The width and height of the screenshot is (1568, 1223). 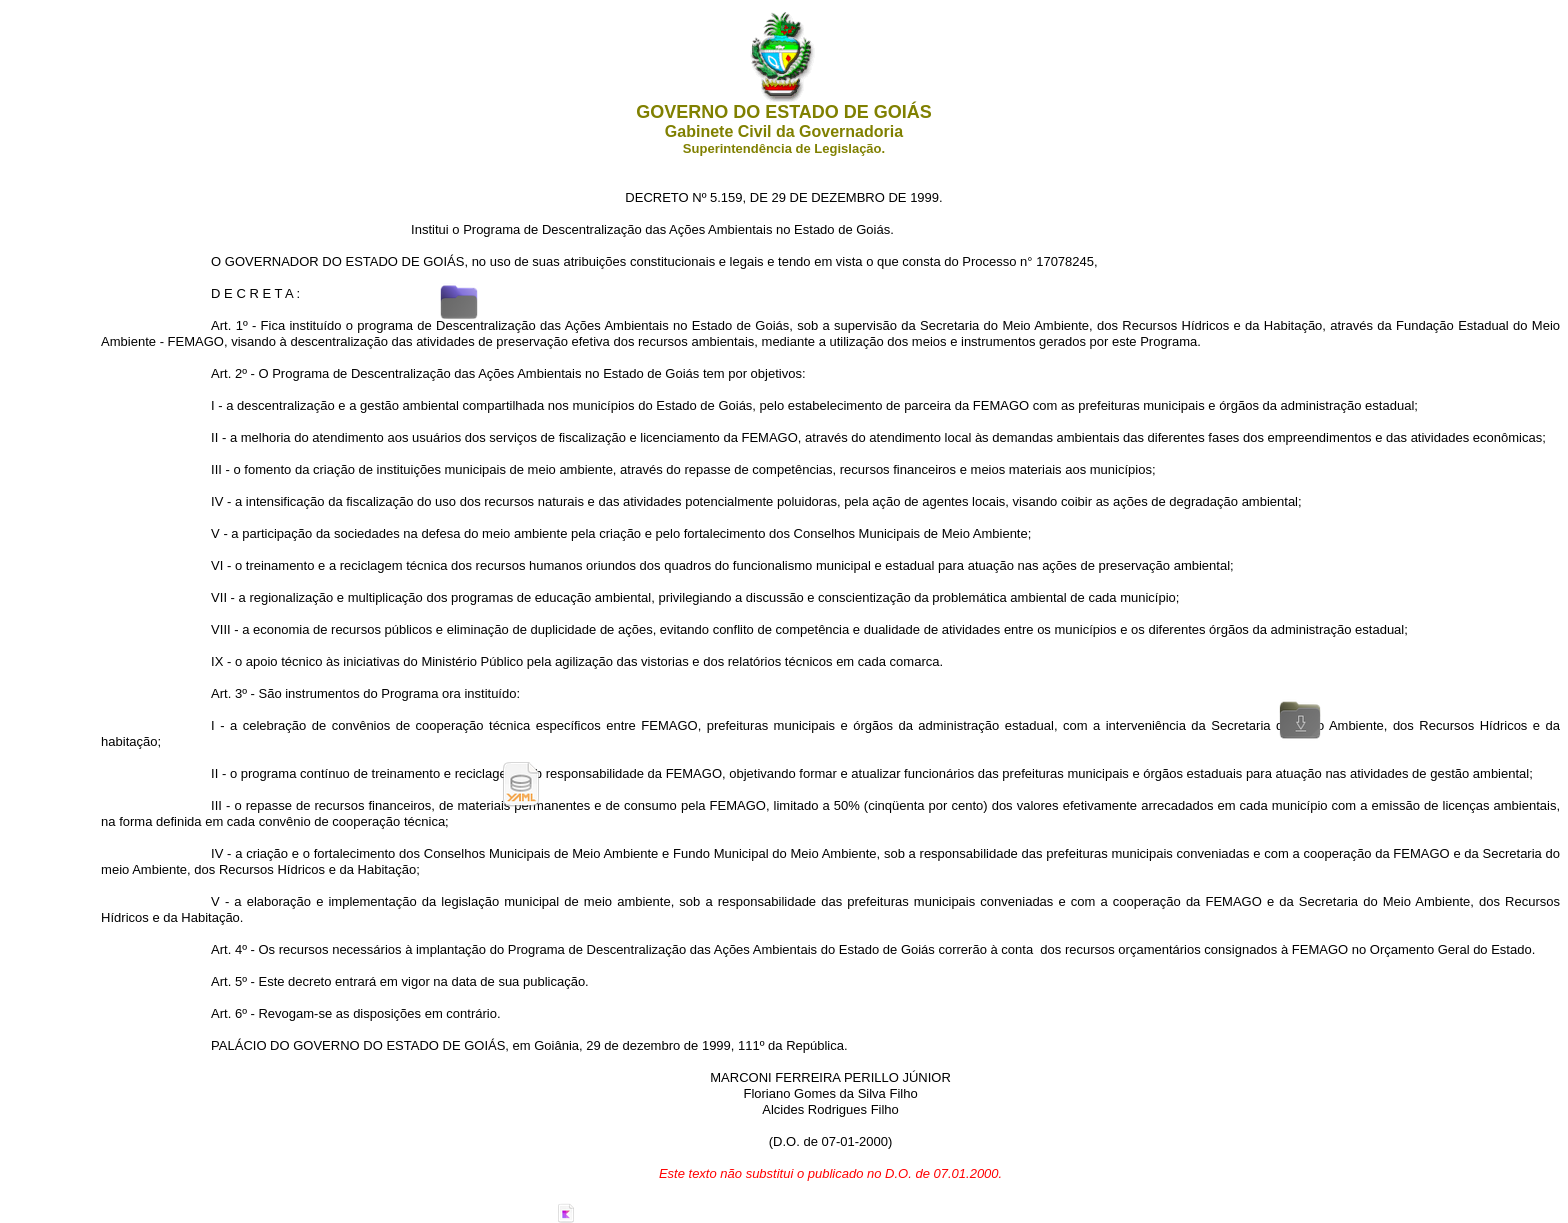 I want to click on a kotlin source code file, so click(x=566, y=1213).